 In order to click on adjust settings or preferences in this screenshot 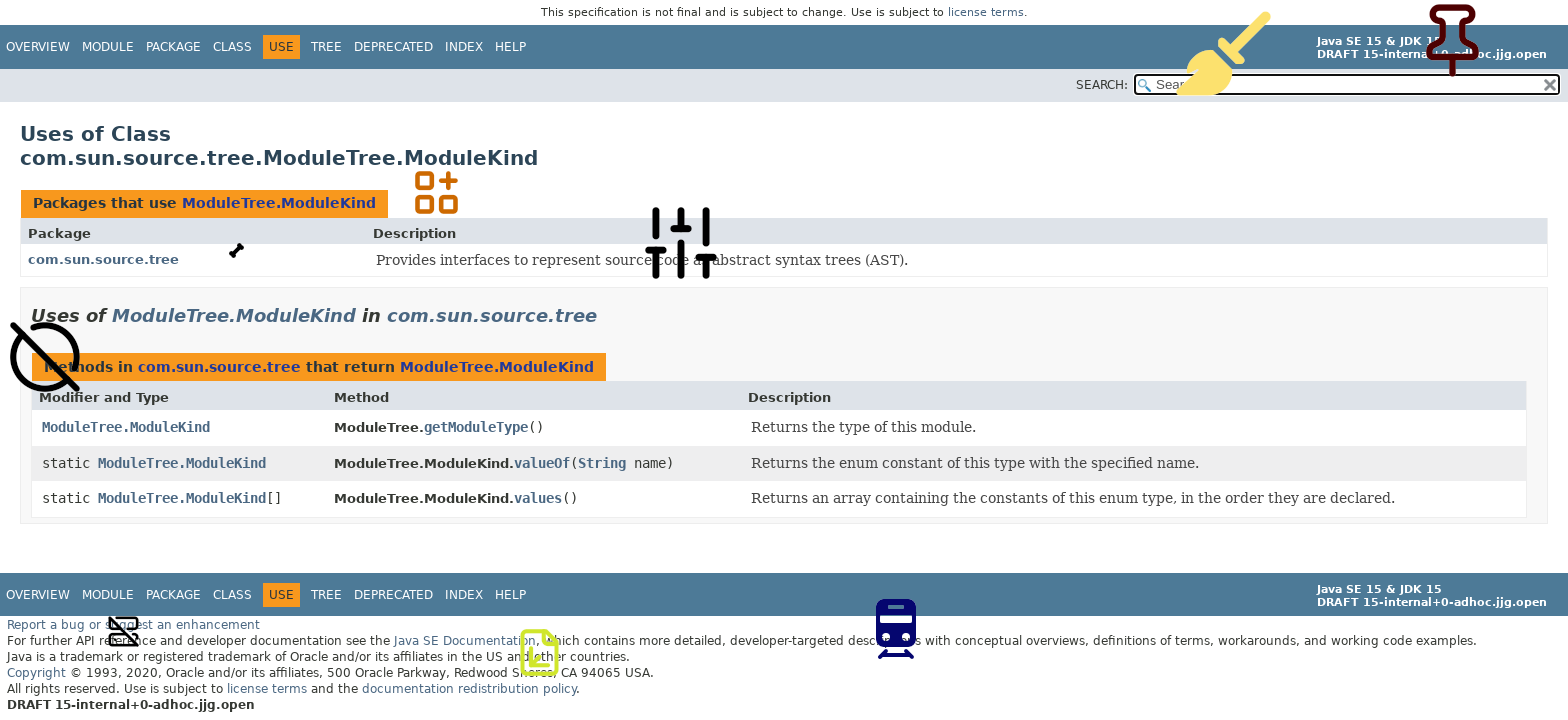, I will do `click(681, 243)`.